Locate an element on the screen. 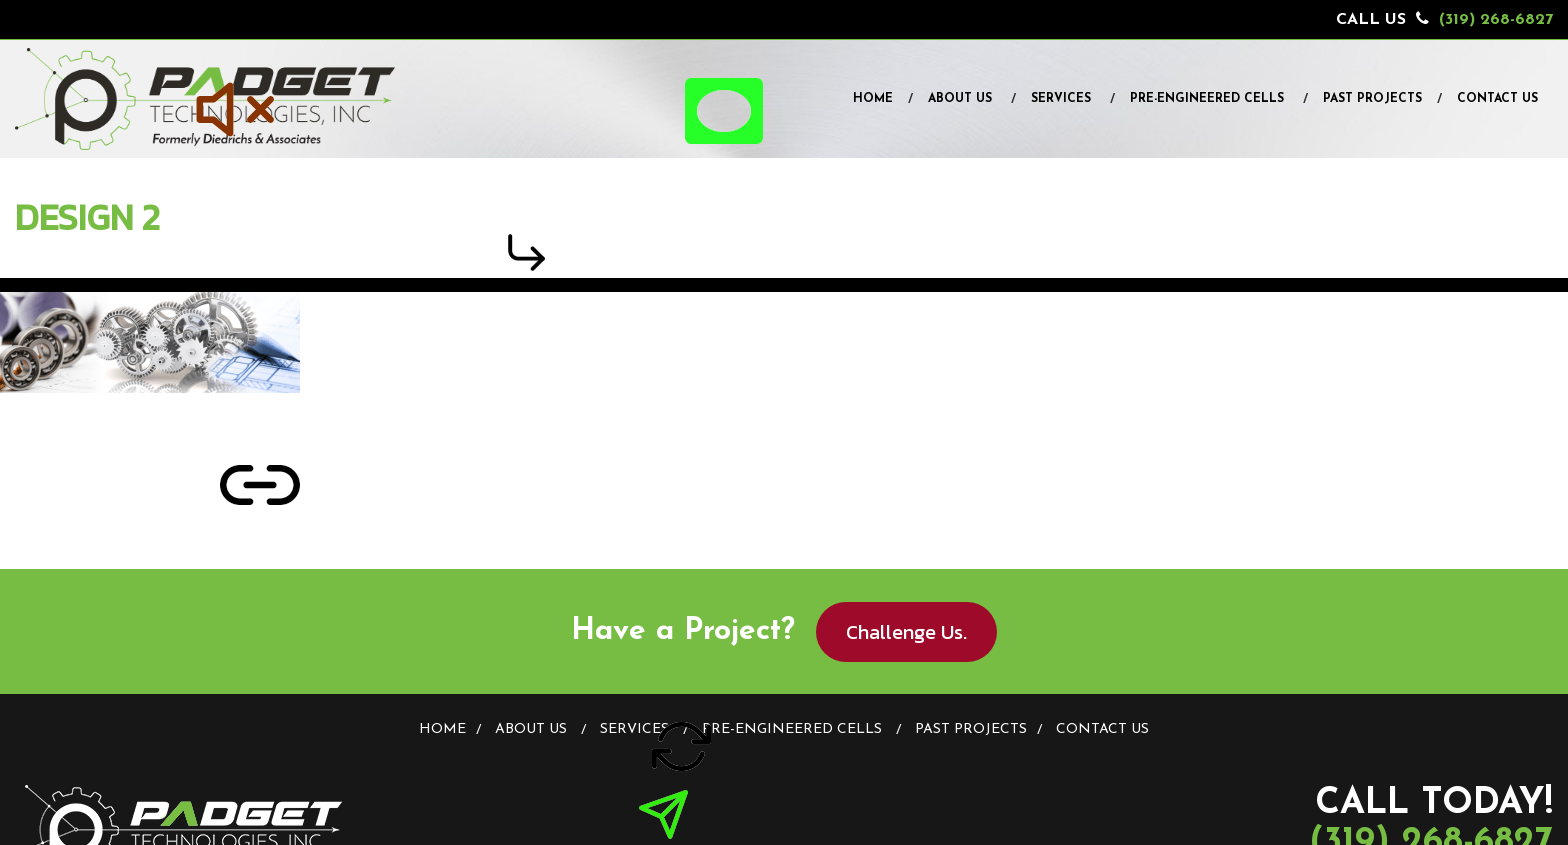 This screenshot has width=1568, height=845. refresh or reload content is located at coordinates (681, 746).